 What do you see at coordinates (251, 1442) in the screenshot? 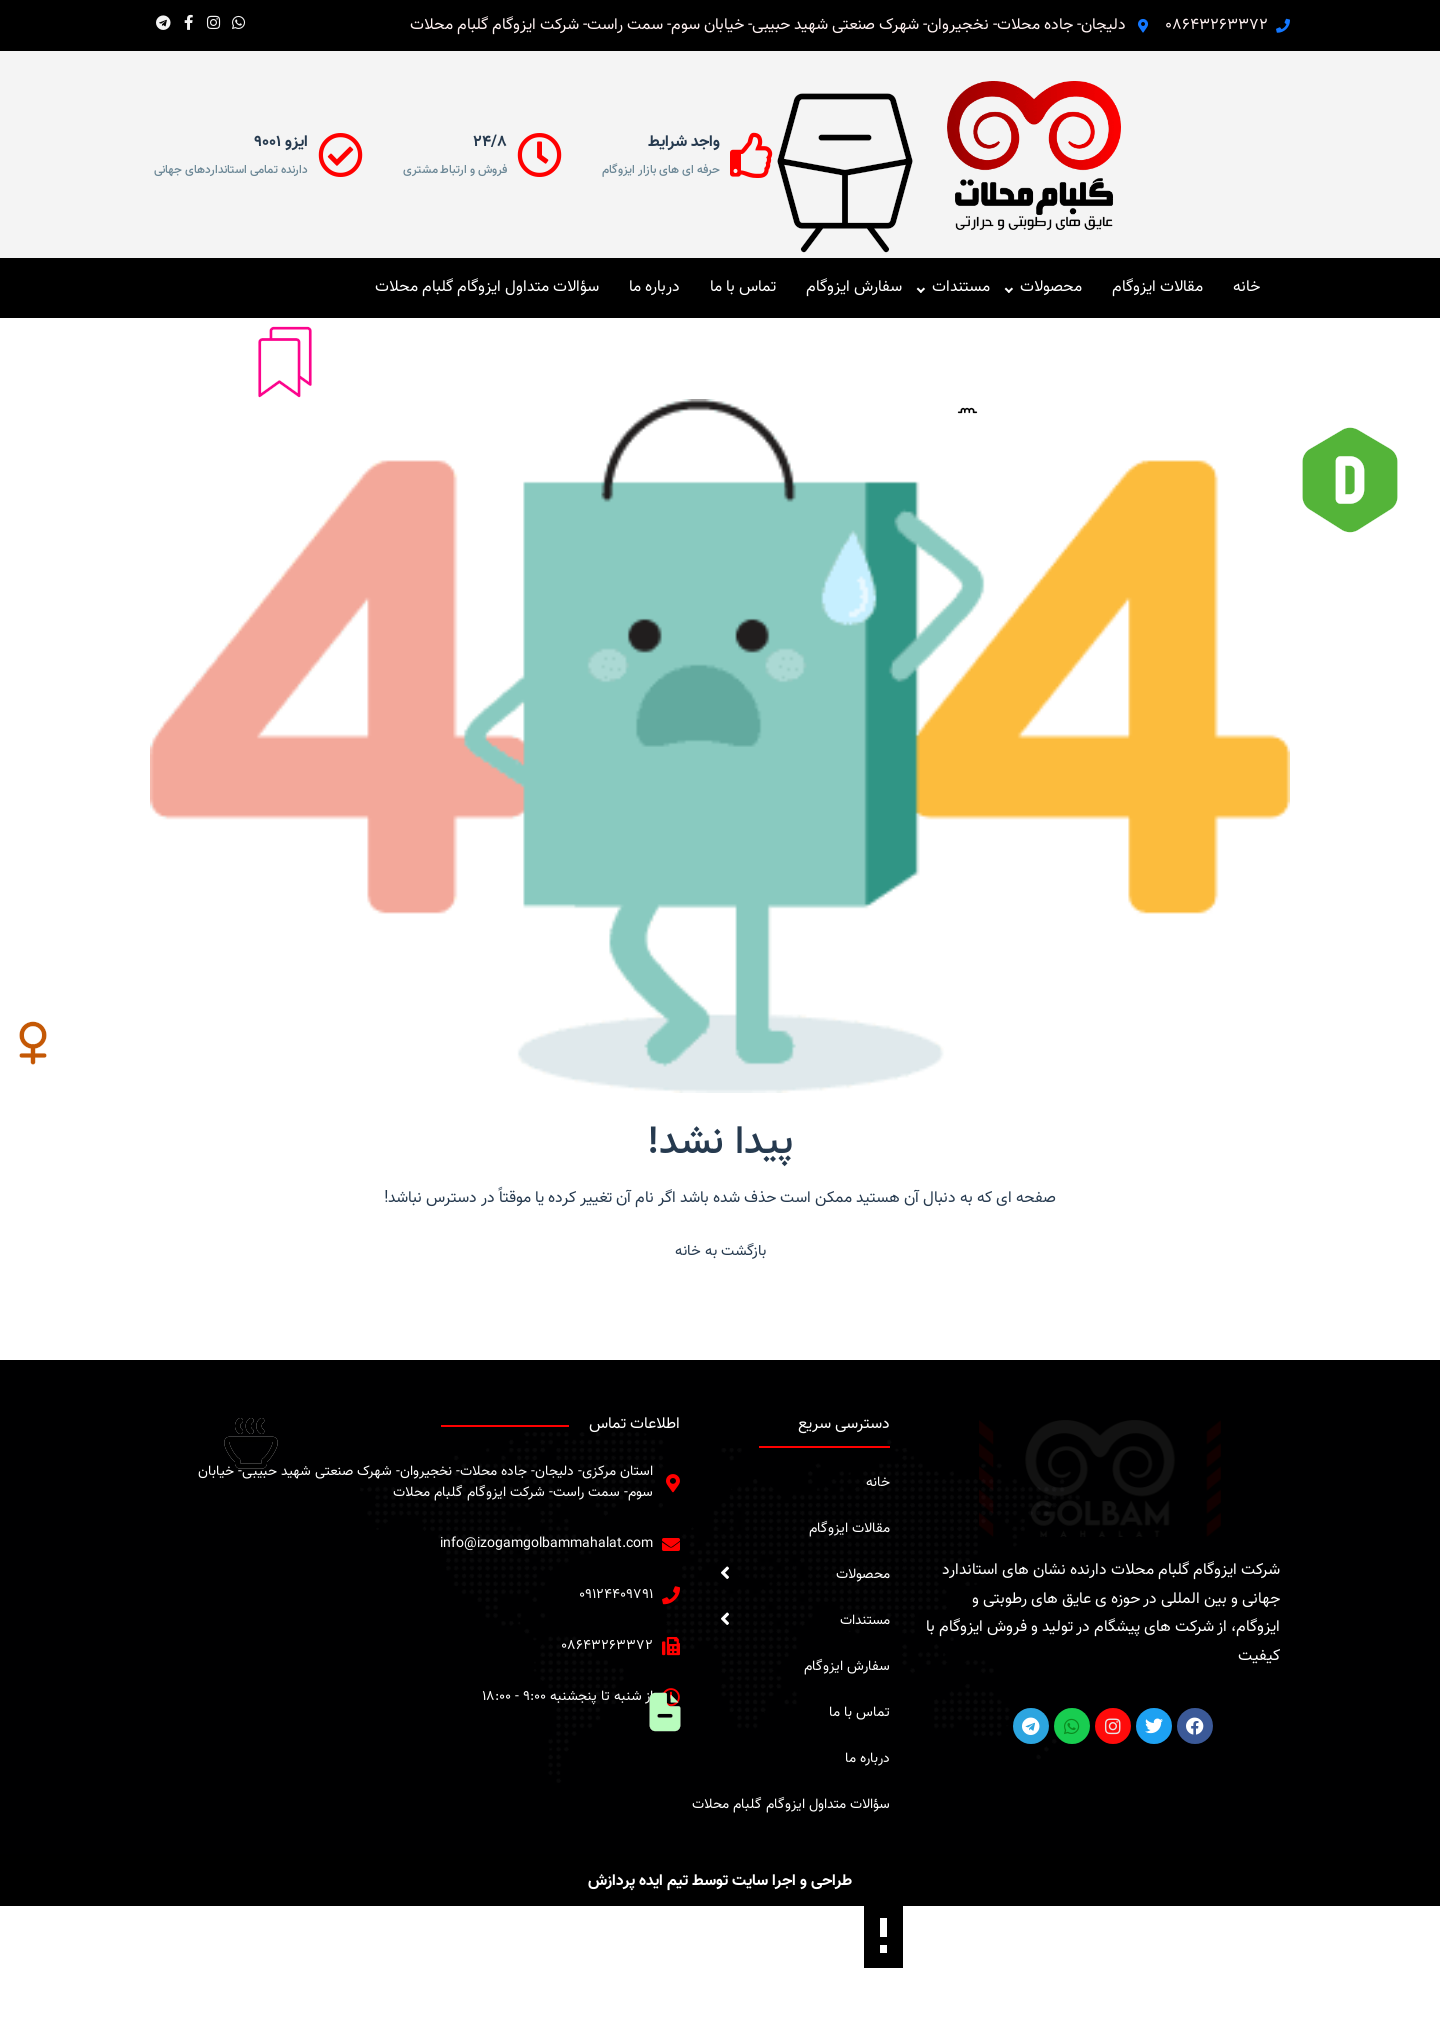
I see `browse soup or hot food options` at bounding box center [251, 1442].